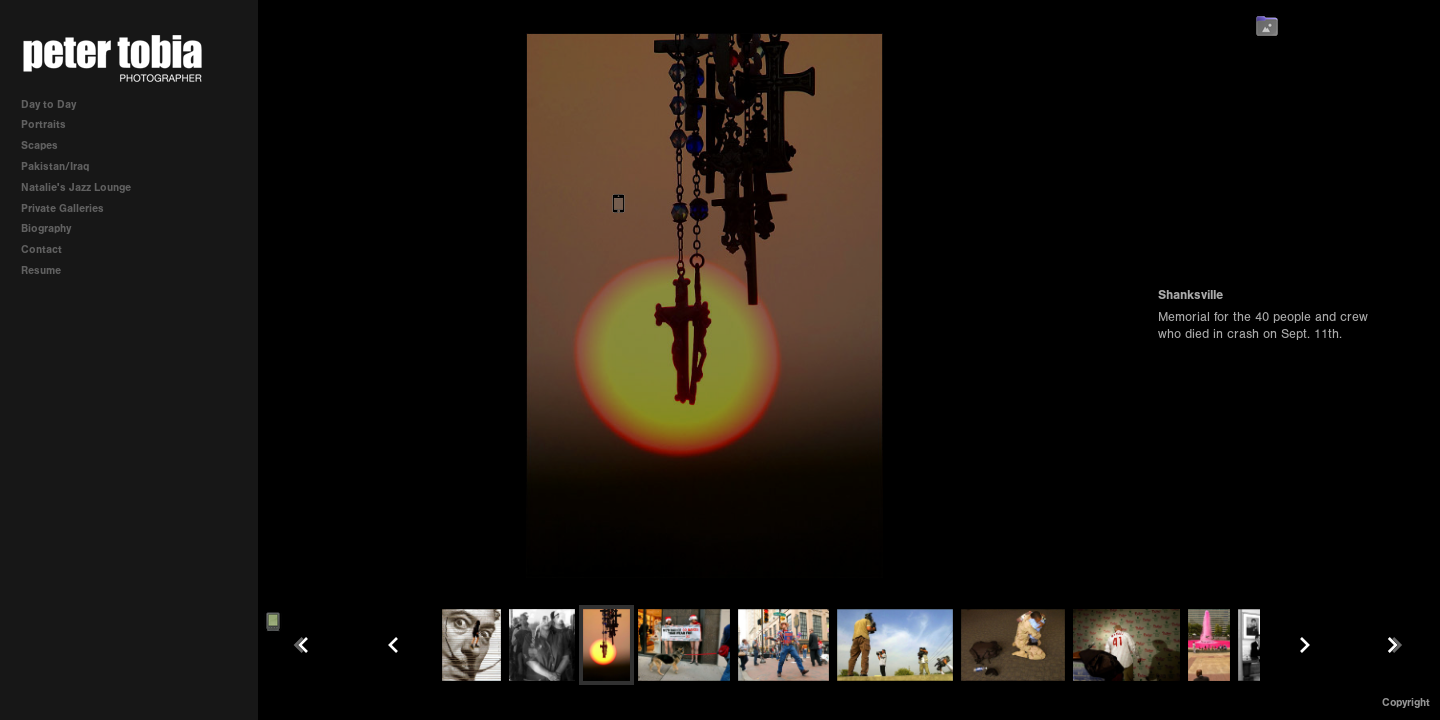  What do you see at coordinates (1267, 26) in the screenshot?
I see `open your pictures folder` at bounding box center [1267, 26].